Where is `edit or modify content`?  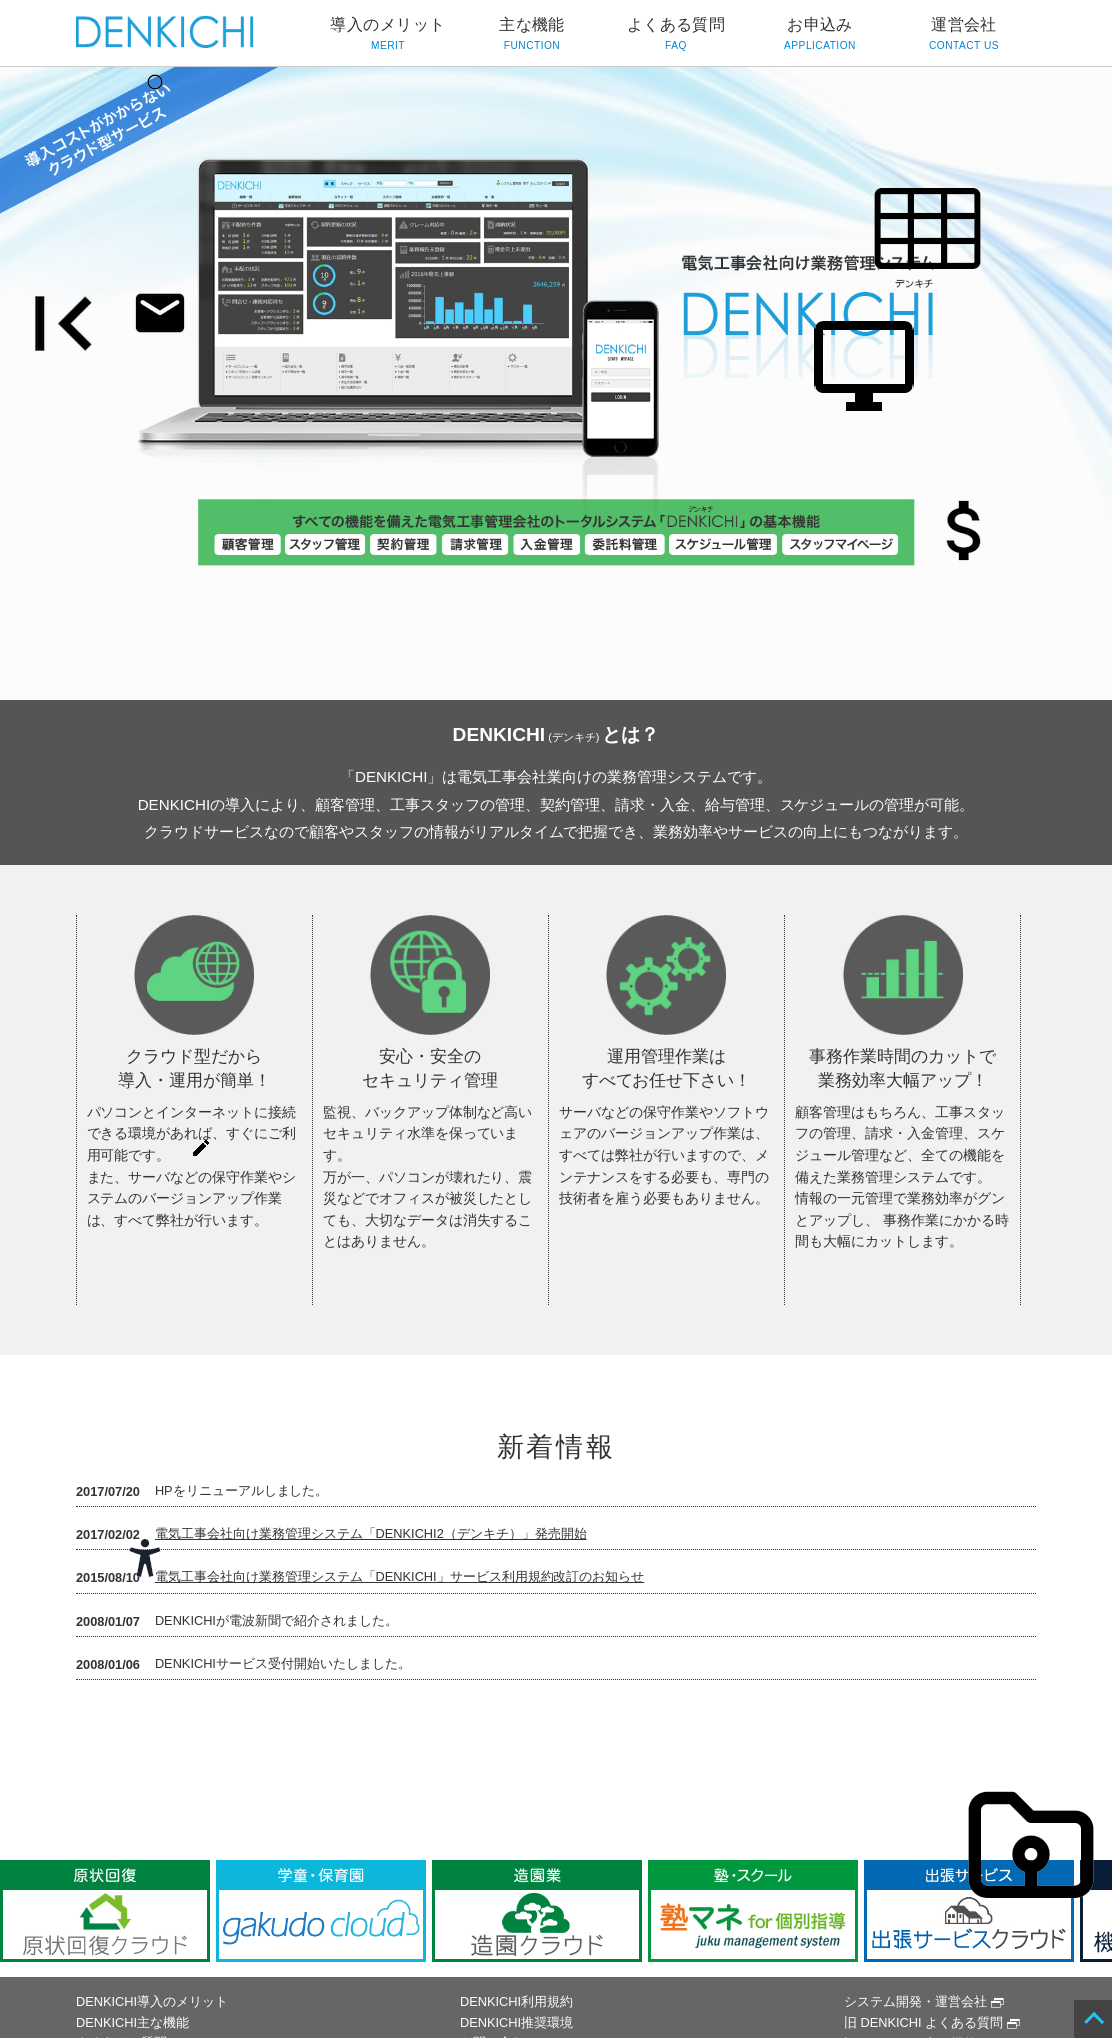 edit or modify content is located at coordinates (201, 1148).